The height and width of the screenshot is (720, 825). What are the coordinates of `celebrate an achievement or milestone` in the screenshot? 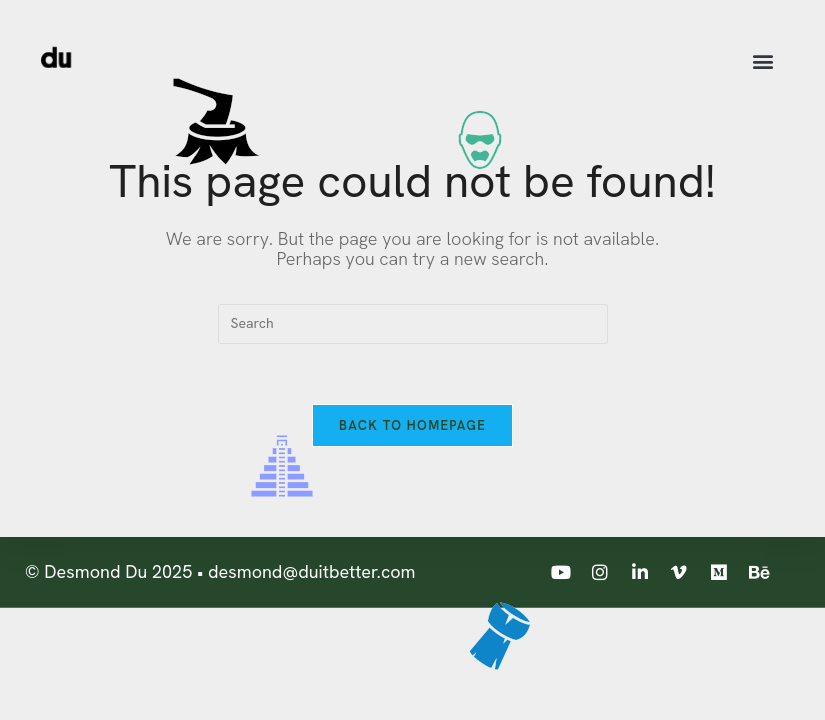 It's located at (500, 636).